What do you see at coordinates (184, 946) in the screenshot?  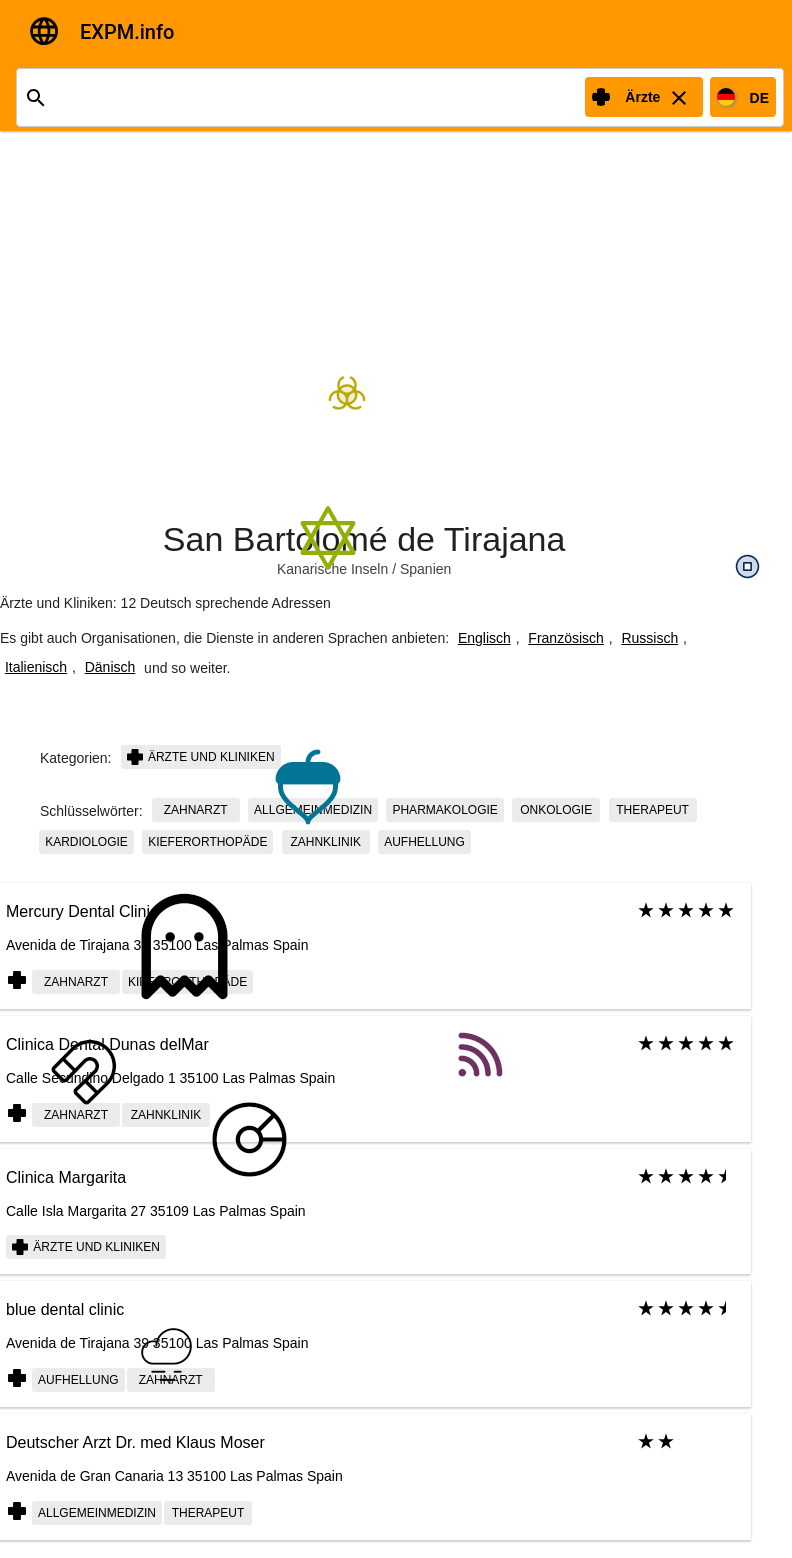 I see `toggle incognito or ghost mode` at bounding box center [184, 946].